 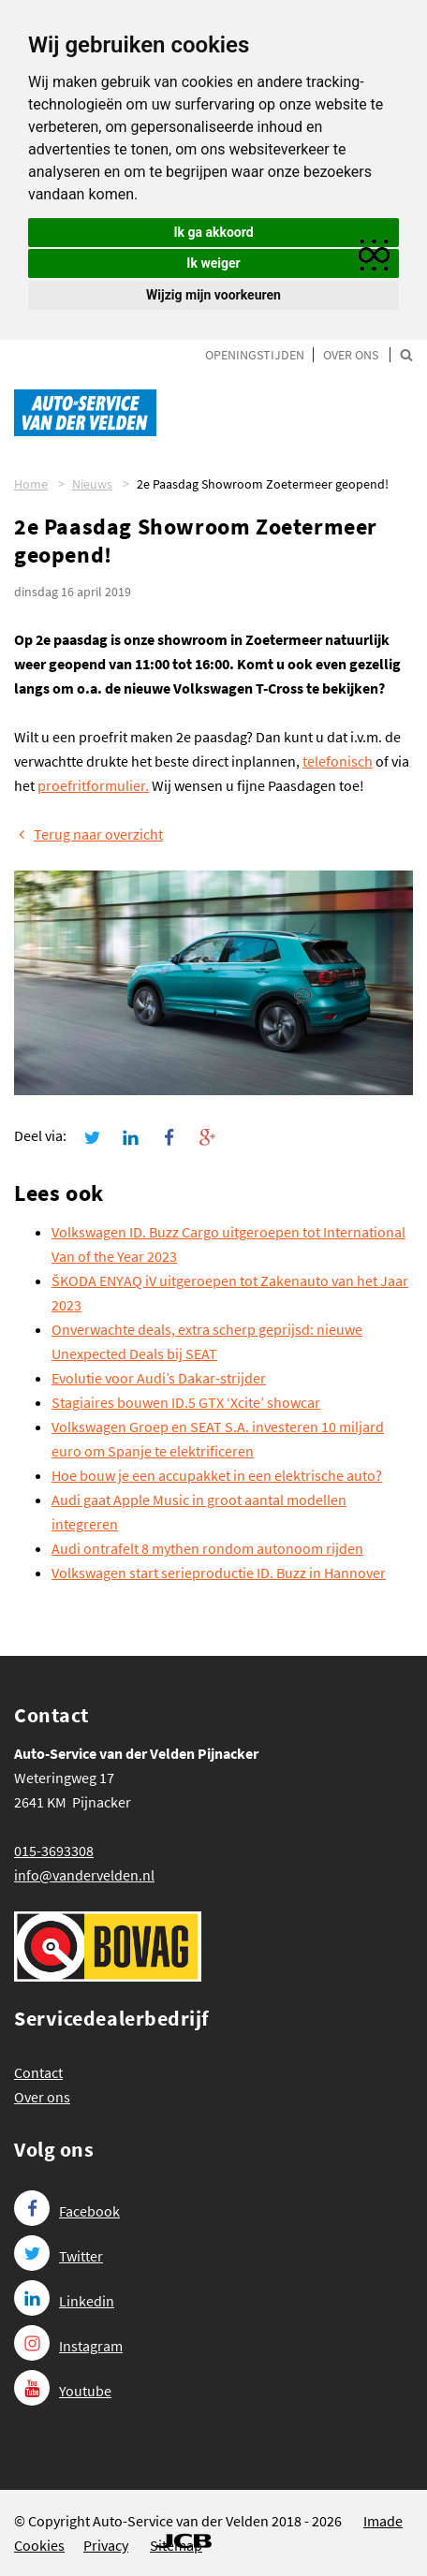 What do you see at coordinates (184, 2540) in the screenshot?
I see `pay with JCB credit card` at bounding box center [184, 2540].